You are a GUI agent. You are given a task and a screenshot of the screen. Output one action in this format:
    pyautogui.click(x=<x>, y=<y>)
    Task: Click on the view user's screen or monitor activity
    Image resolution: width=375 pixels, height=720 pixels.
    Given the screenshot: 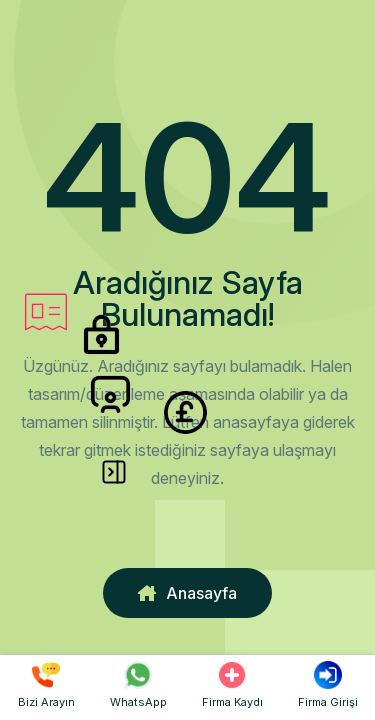 What is the action you would take?
    pyautogui.click(x=110, y=393)
    